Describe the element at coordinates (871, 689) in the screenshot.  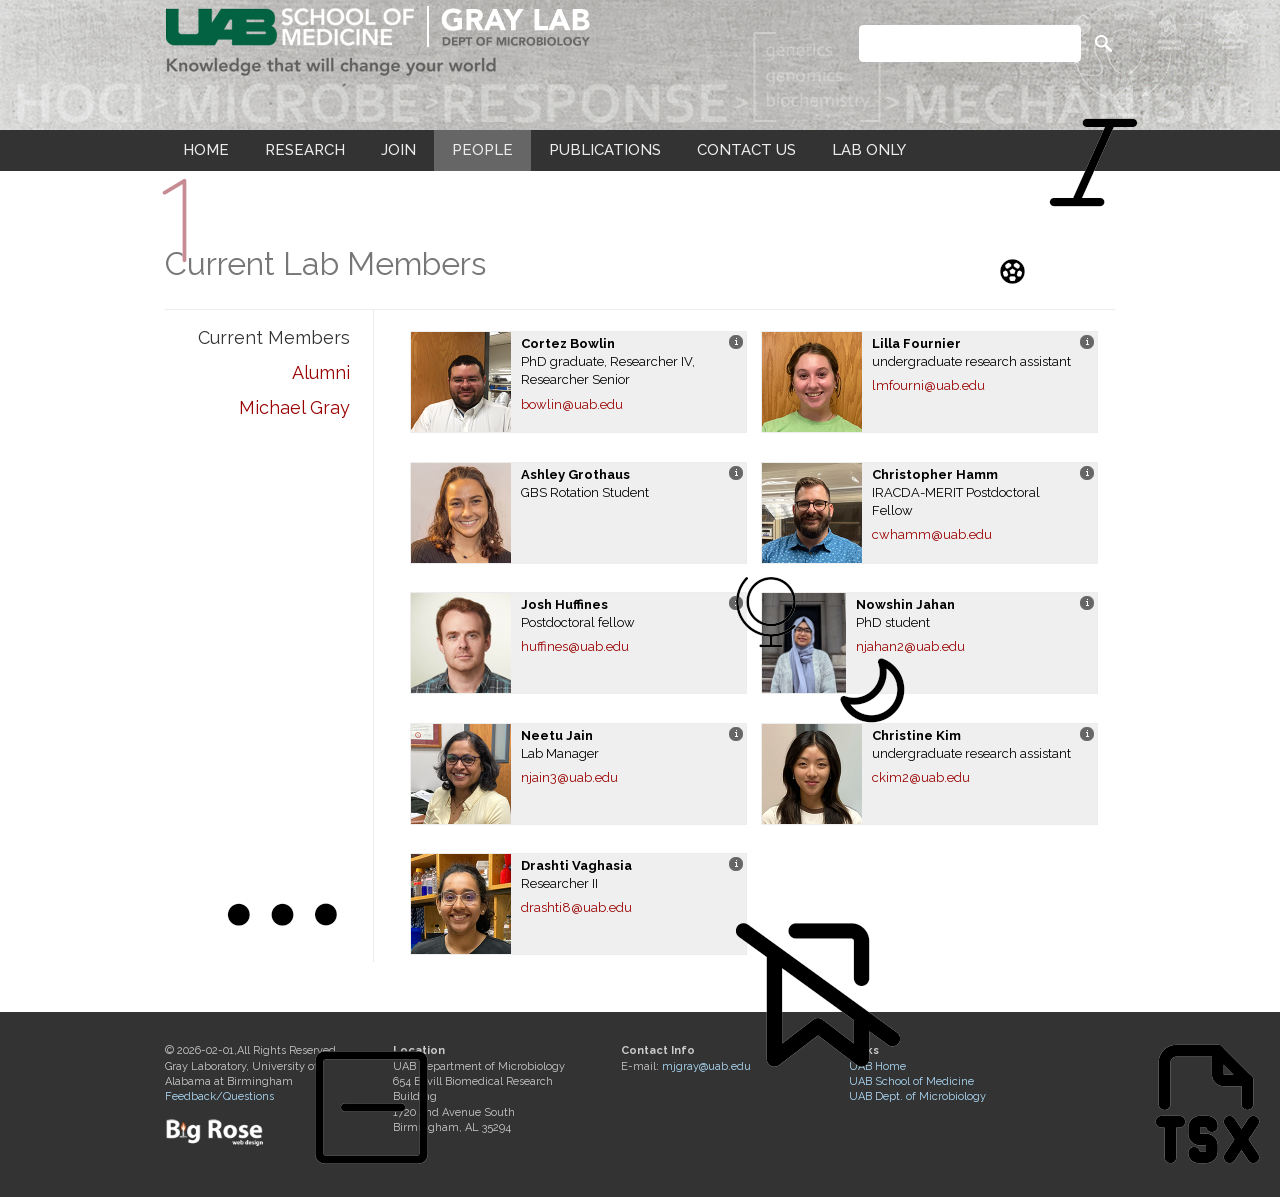
I see `switch to dark mode` at that location.